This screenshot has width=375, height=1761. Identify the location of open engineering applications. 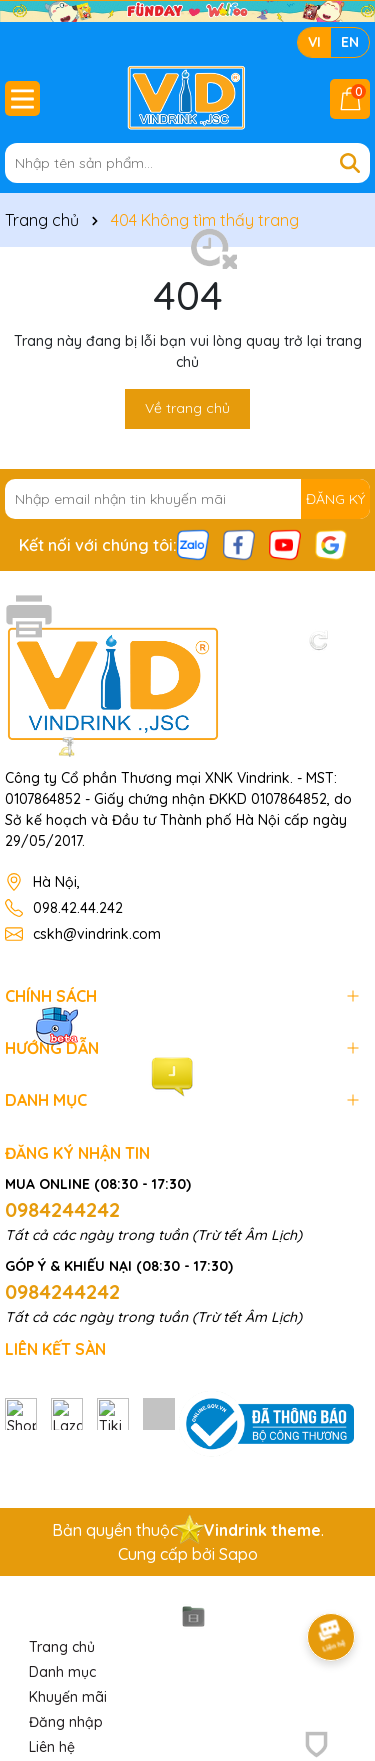
(67, 747).